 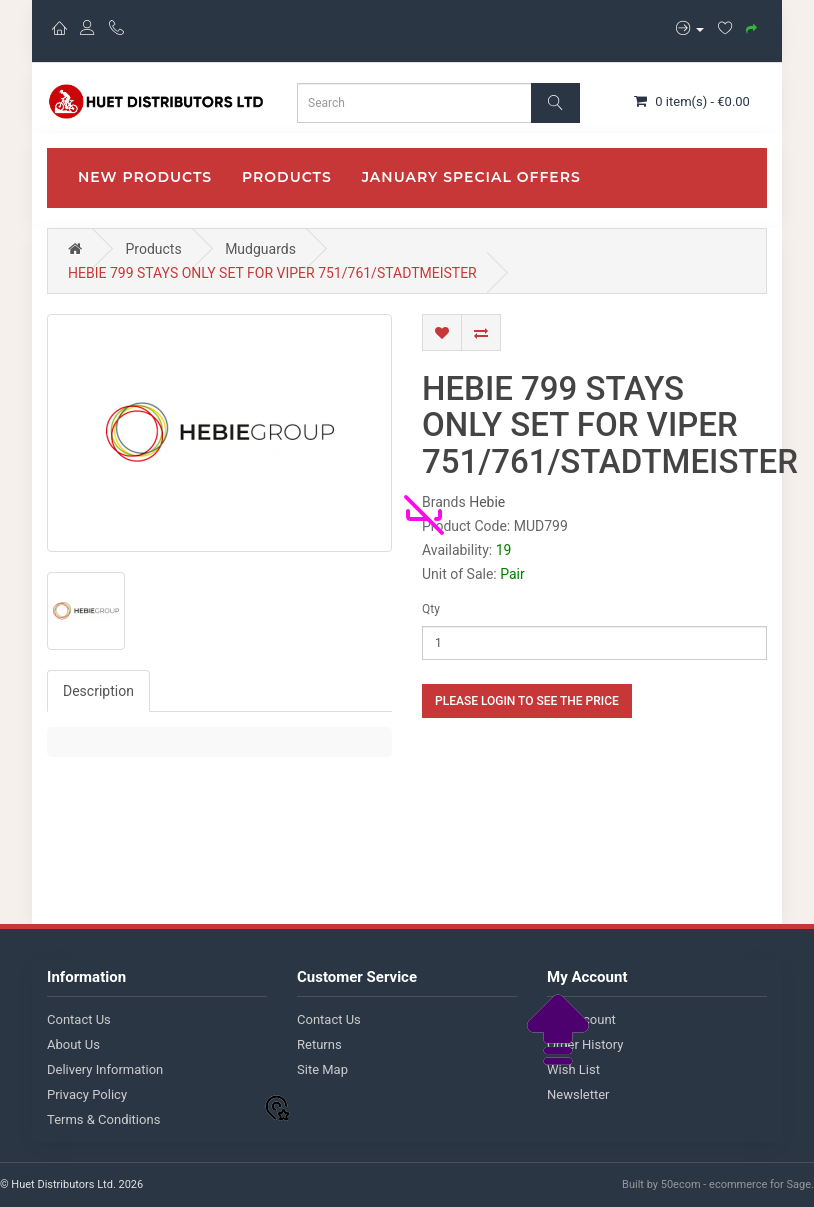 What do you see at coordinates (558, 1029) in the screenshot?
I see `upload multiple files` at bounding box center [558, 1029].